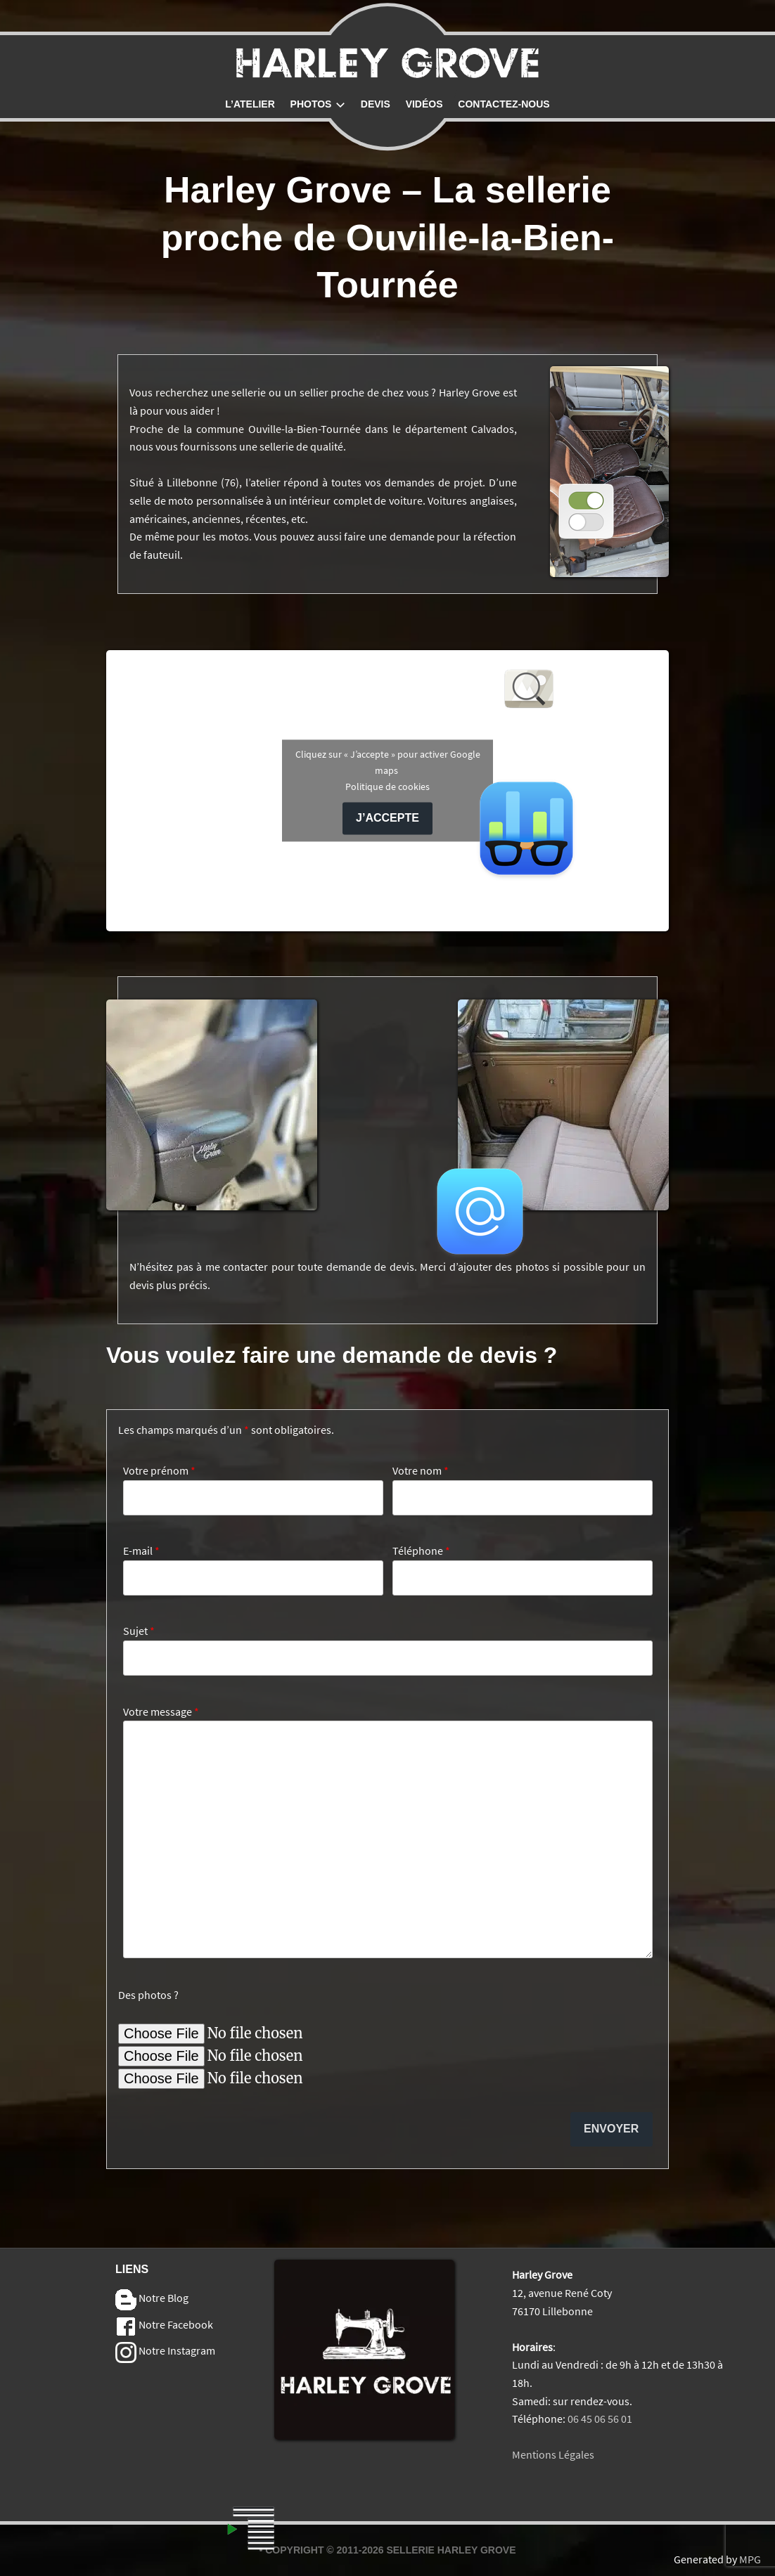 The width and height of the screenshot is (775, 2576). Describe the element at coordinates (252, 2528) in the screenshot. I see `increase text indentation` at that location.